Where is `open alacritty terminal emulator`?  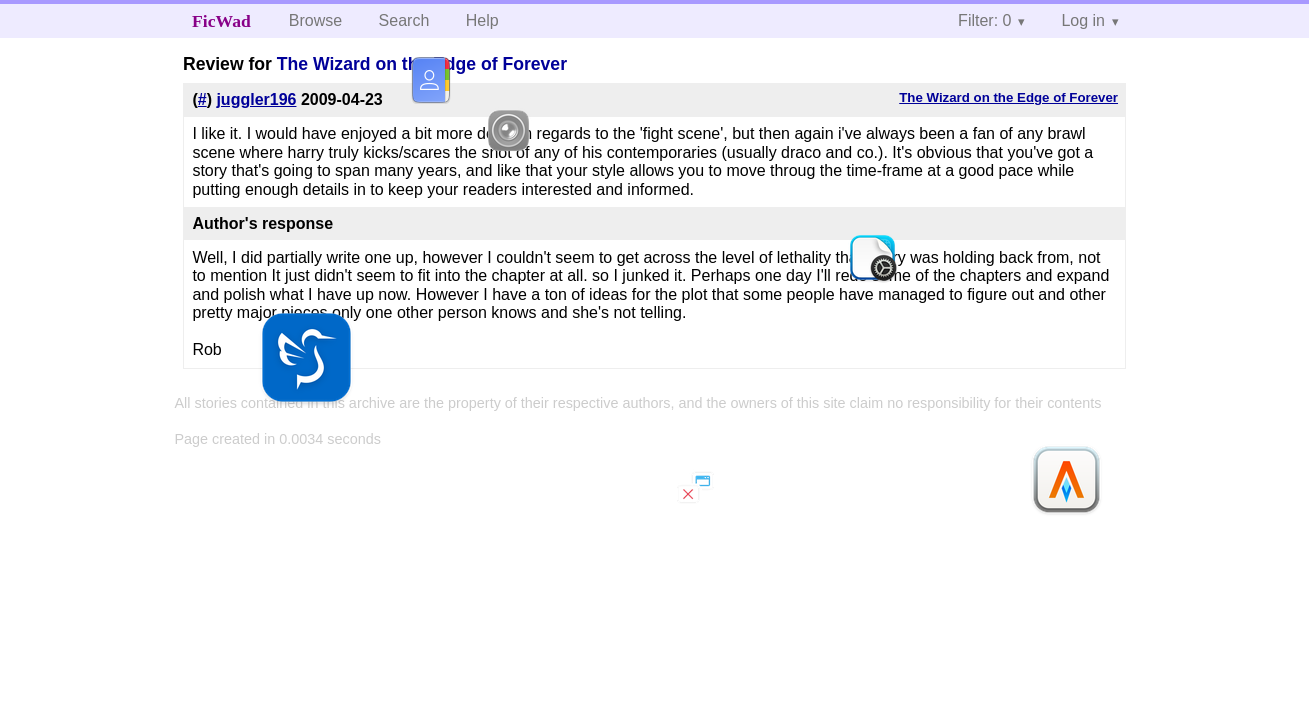
open alacritty terminal emulator is located at coordinates (1066, 479).